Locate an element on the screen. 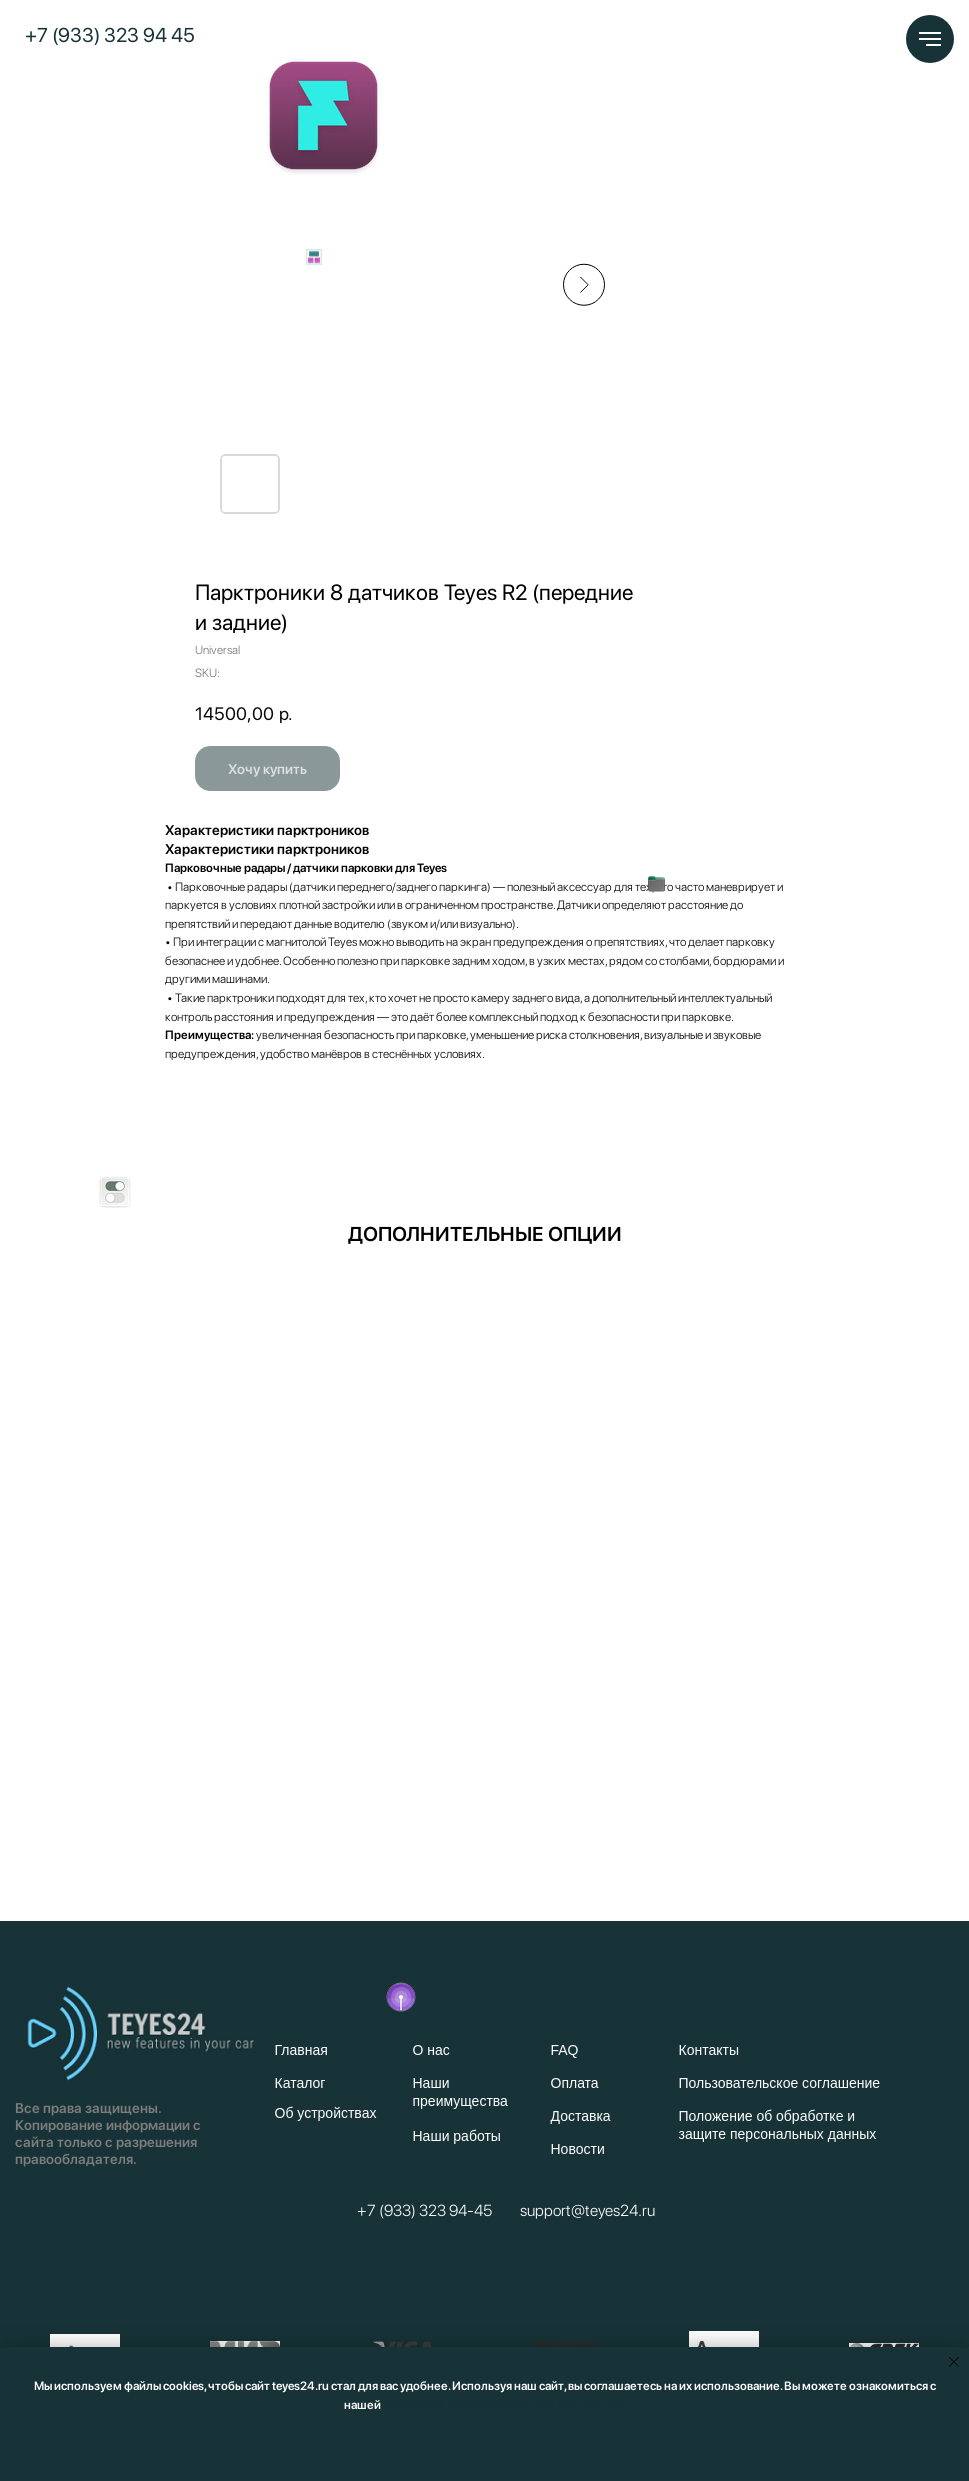 The width and height of the screenshot is (969, 2481). open folder to view contents is located at coordinates (656, 883).